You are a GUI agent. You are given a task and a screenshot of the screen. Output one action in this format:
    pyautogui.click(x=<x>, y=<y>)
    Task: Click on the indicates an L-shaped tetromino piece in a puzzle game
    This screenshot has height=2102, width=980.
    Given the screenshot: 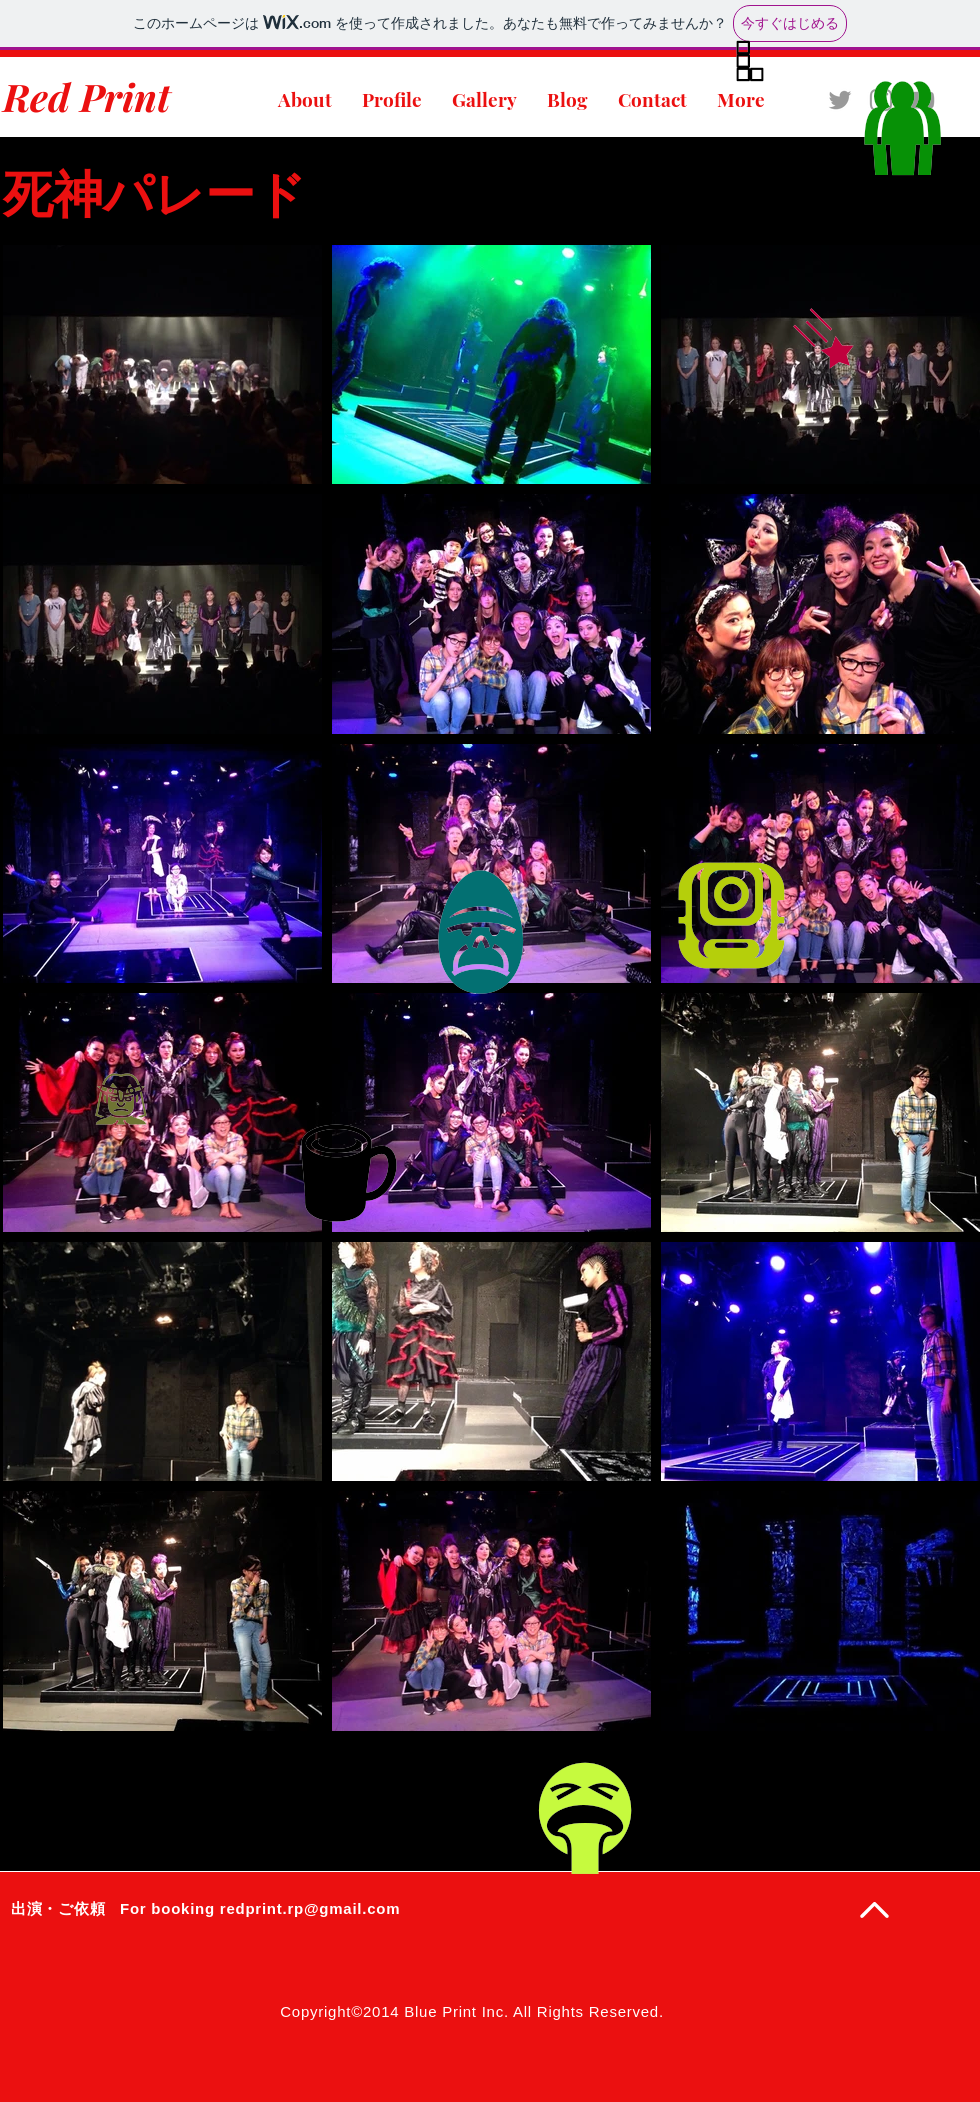 What is the action you would take?
    pyautogui.click(x=750, y=61)
    